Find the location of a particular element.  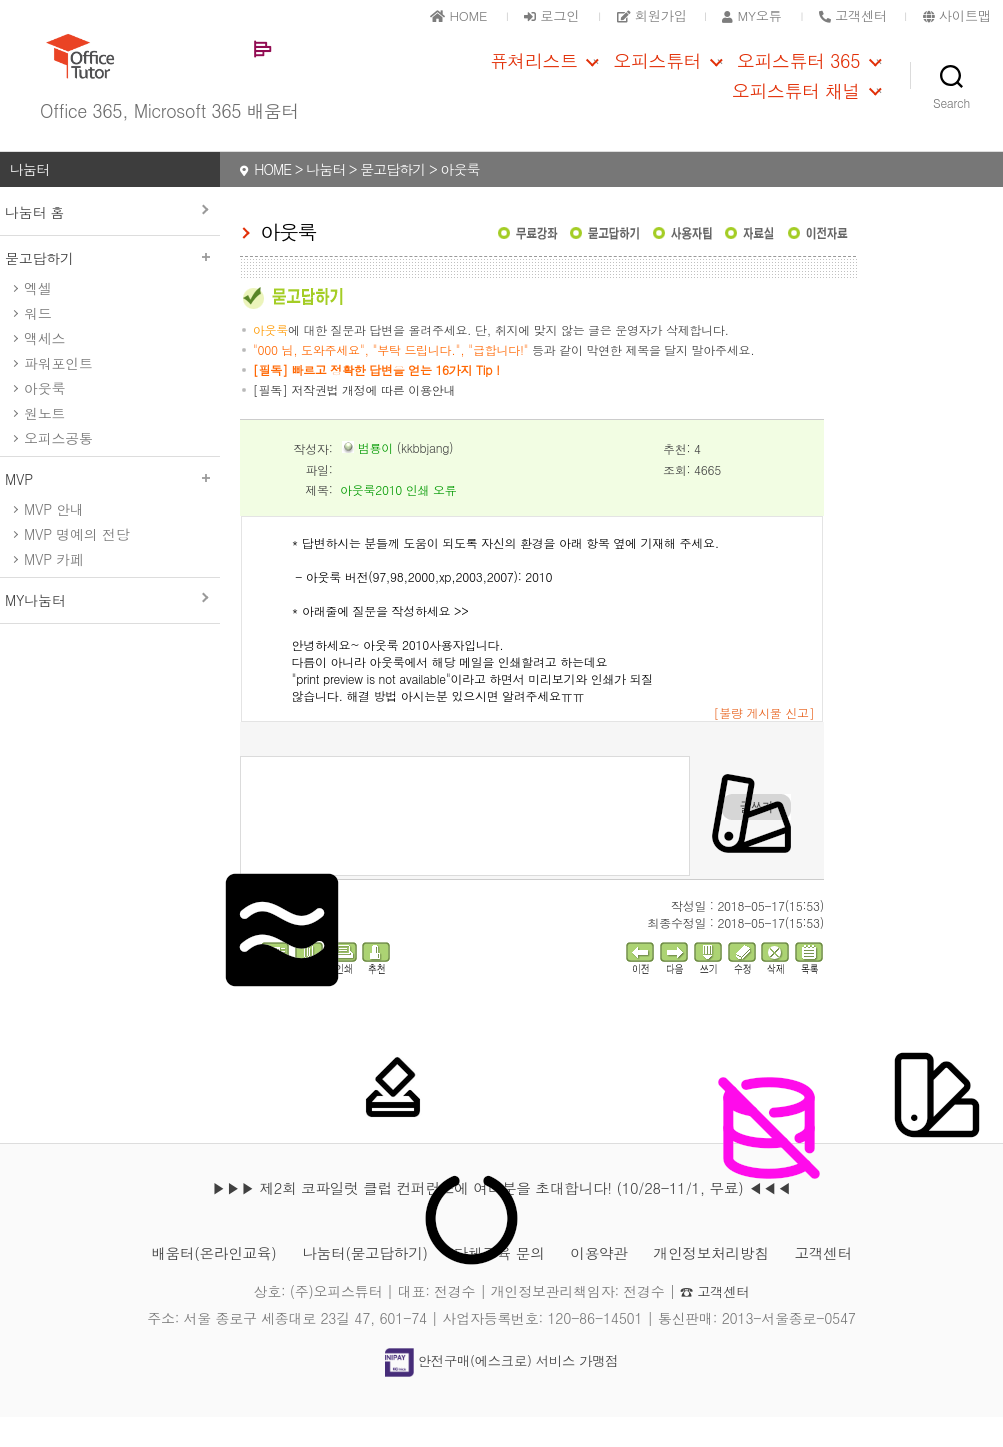

loading or processing in progress is located at coordinates (471, 1218).